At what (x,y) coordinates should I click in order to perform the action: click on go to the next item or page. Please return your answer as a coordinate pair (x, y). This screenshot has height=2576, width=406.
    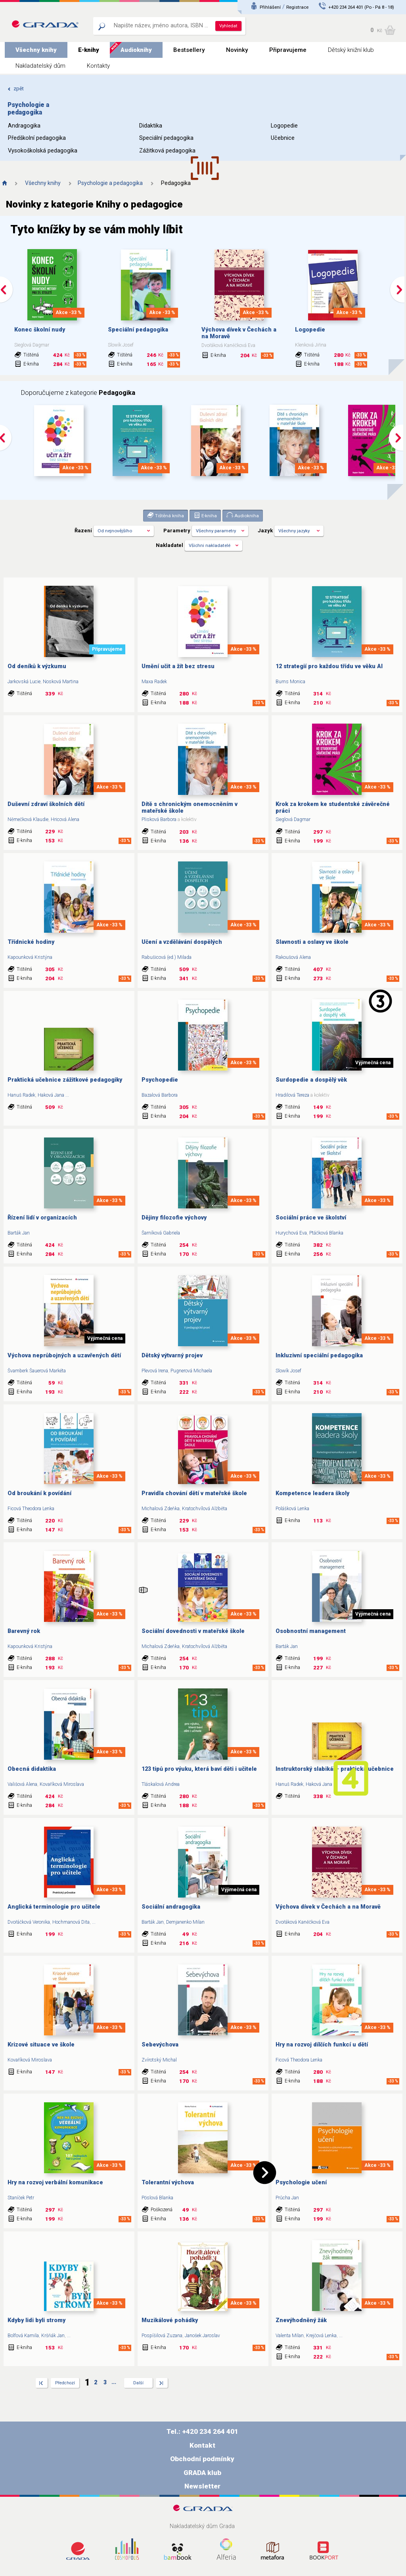
    Looking at the image, I should click on (264, 2172).